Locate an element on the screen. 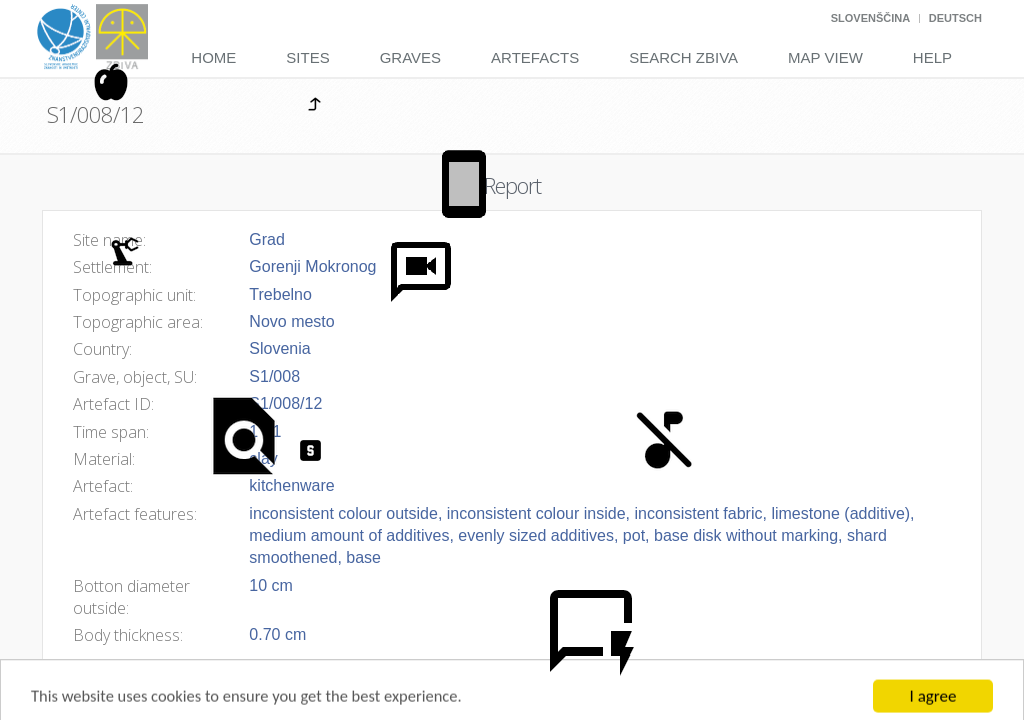  search within the current document is located at coordinates (244, 436).